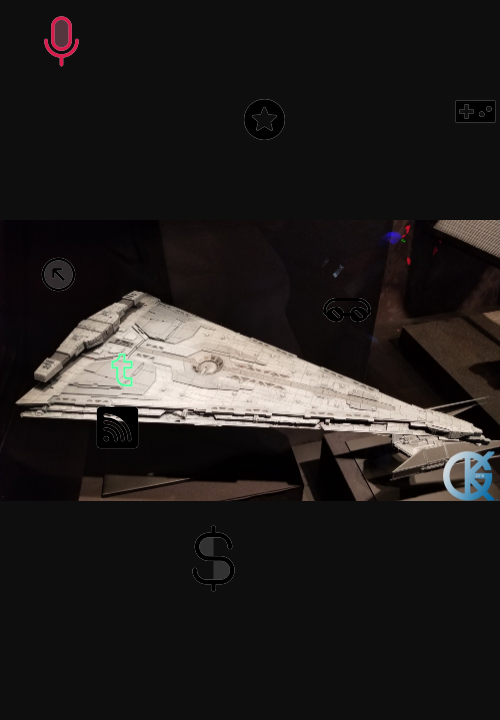 The height and width of the screenshot is (720, 500). What do you see at coordinates (475, 111) in the screenshot?
I see `access gaming features or settings` at bounding box center [475, 111].